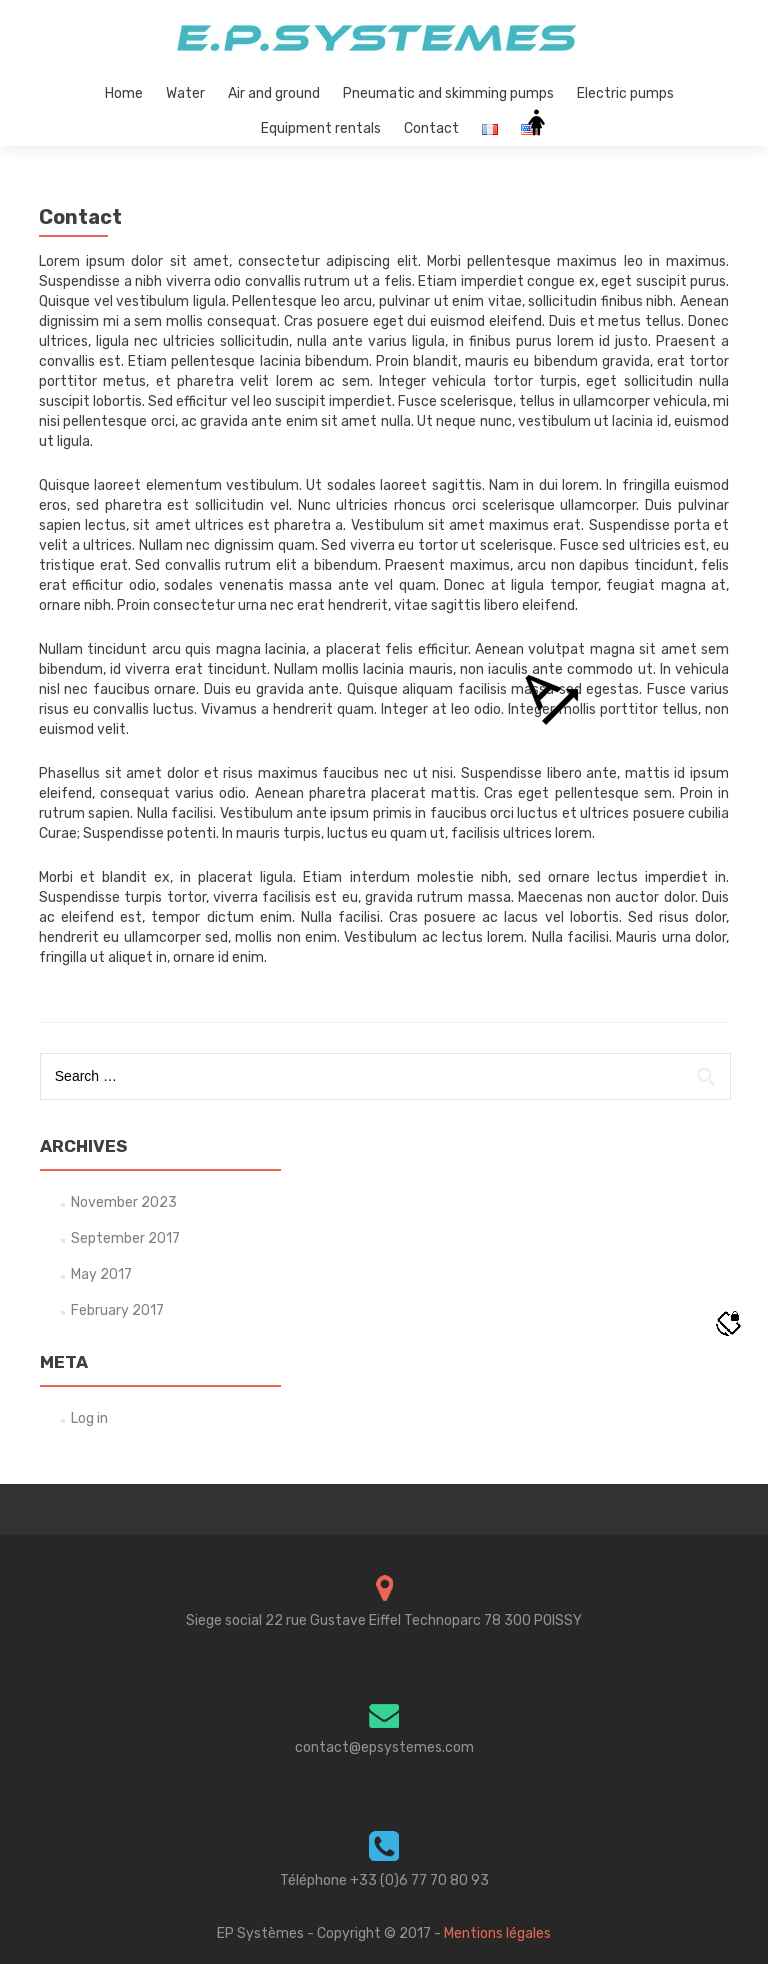 The image size is (768, 1964). Describe the element at coordinates (551, 698) in the screenshot. I see `rotate text at an upward angle` at that location.